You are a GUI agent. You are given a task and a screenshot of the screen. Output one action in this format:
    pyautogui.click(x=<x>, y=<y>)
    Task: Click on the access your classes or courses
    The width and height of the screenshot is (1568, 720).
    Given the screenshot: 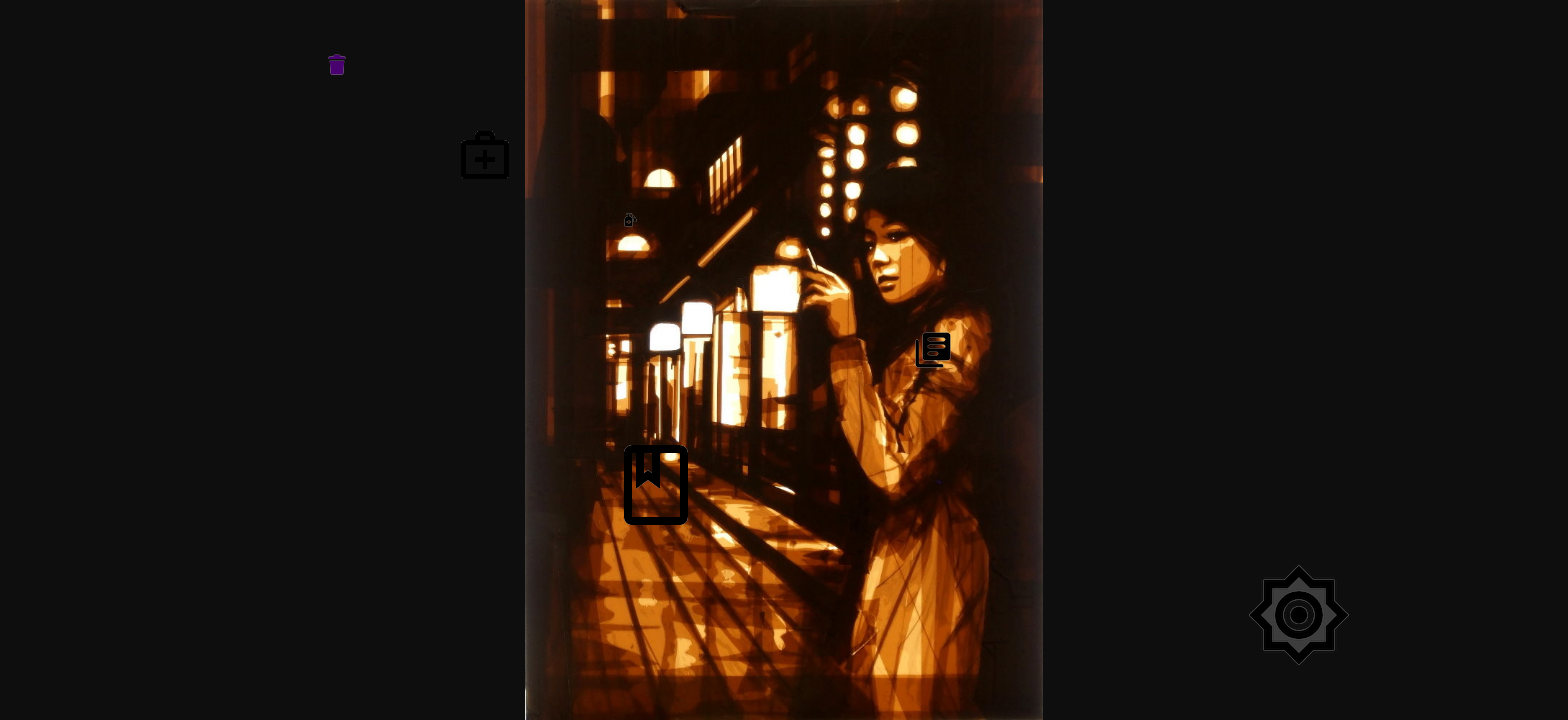 What is the action you would take?
    pyautogui.click(x=656, y=485)
    